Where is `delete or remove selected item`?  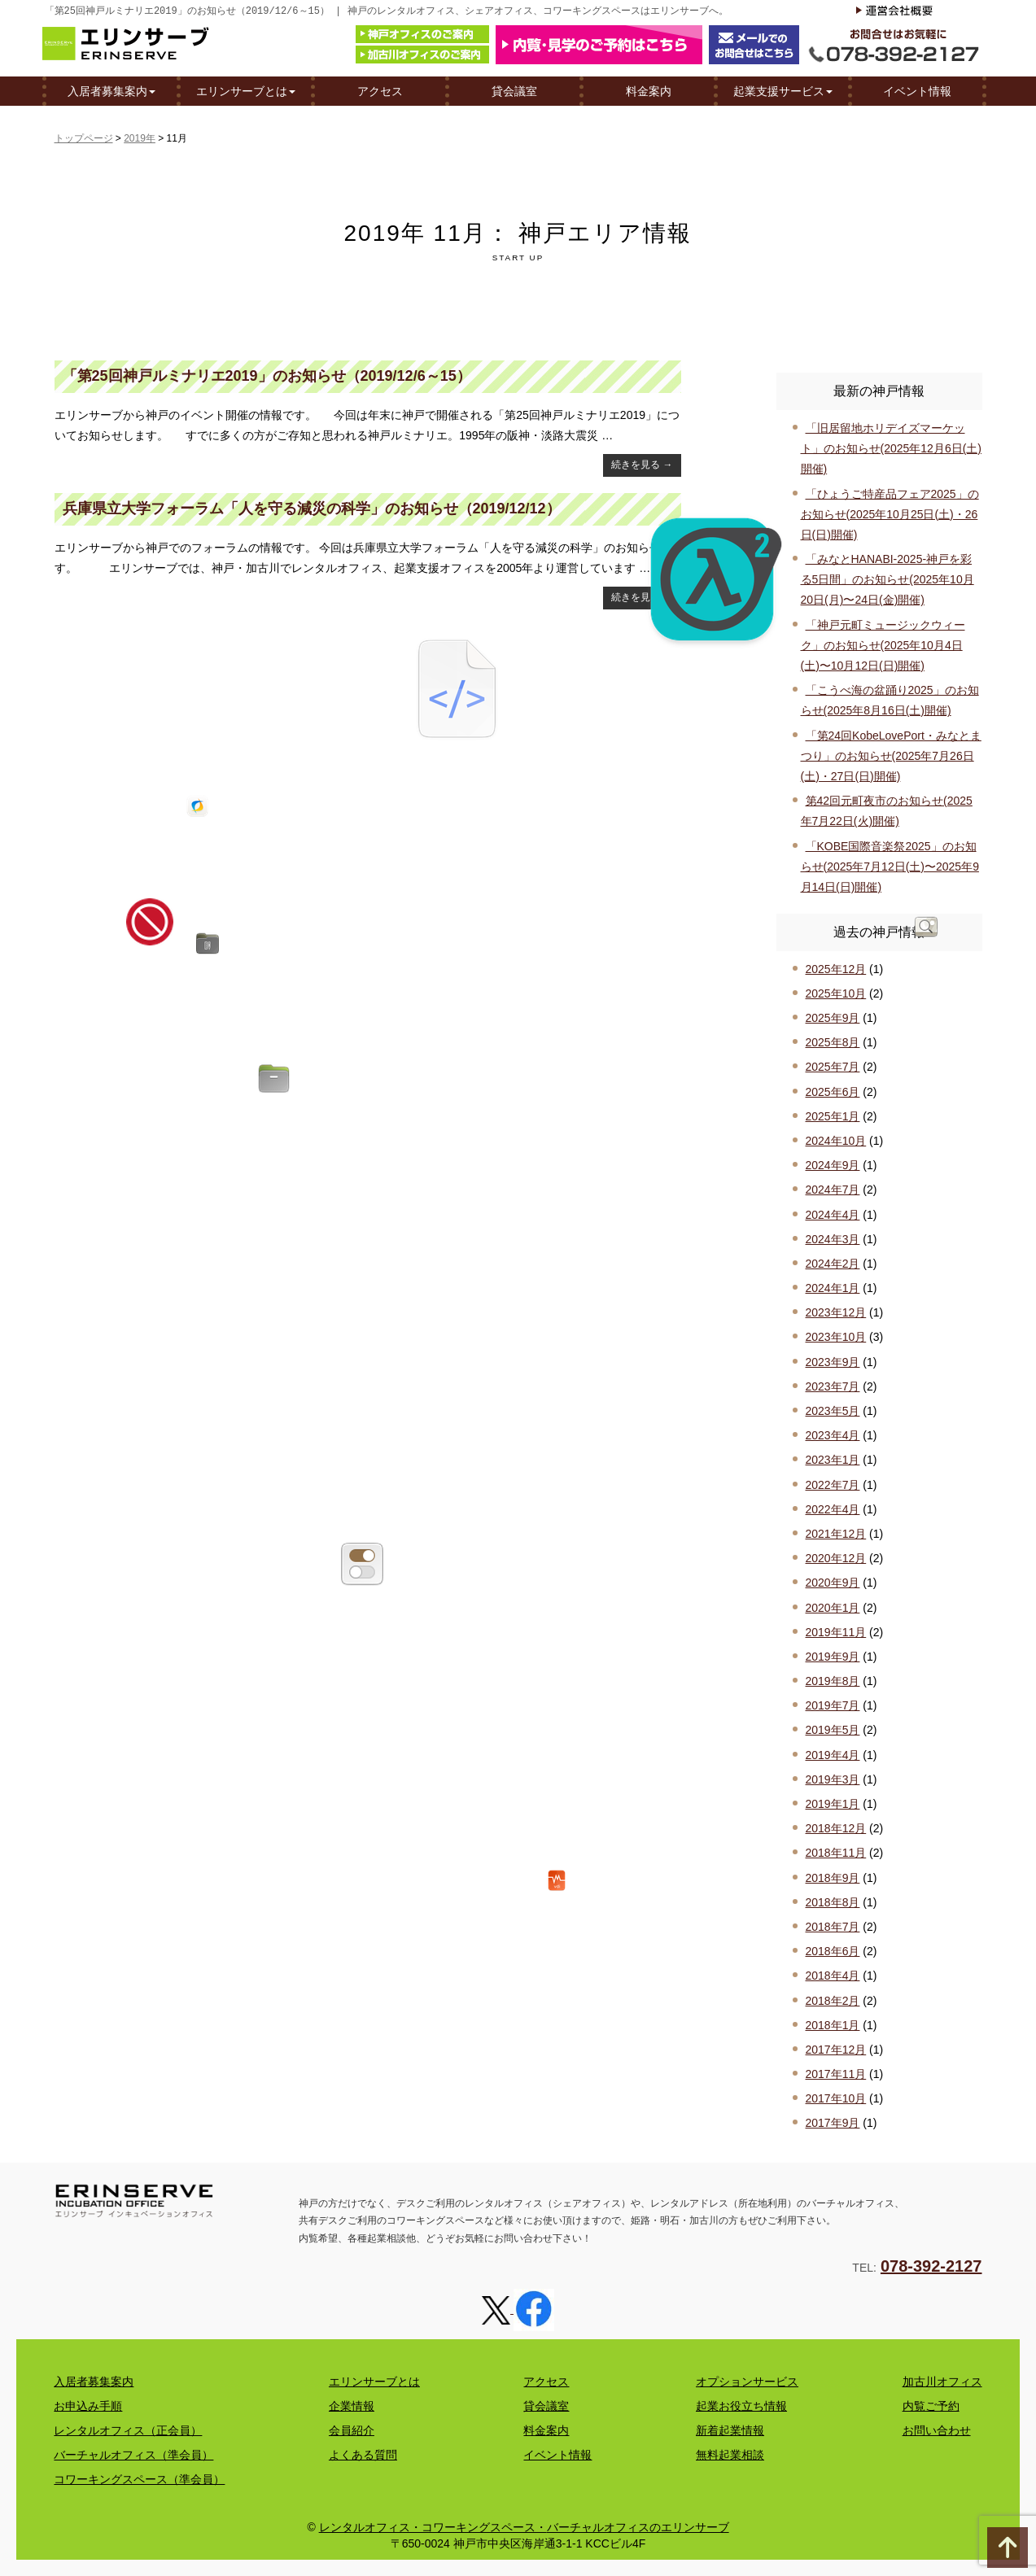
delete or remove selected item is located at coordinates (150, 922).